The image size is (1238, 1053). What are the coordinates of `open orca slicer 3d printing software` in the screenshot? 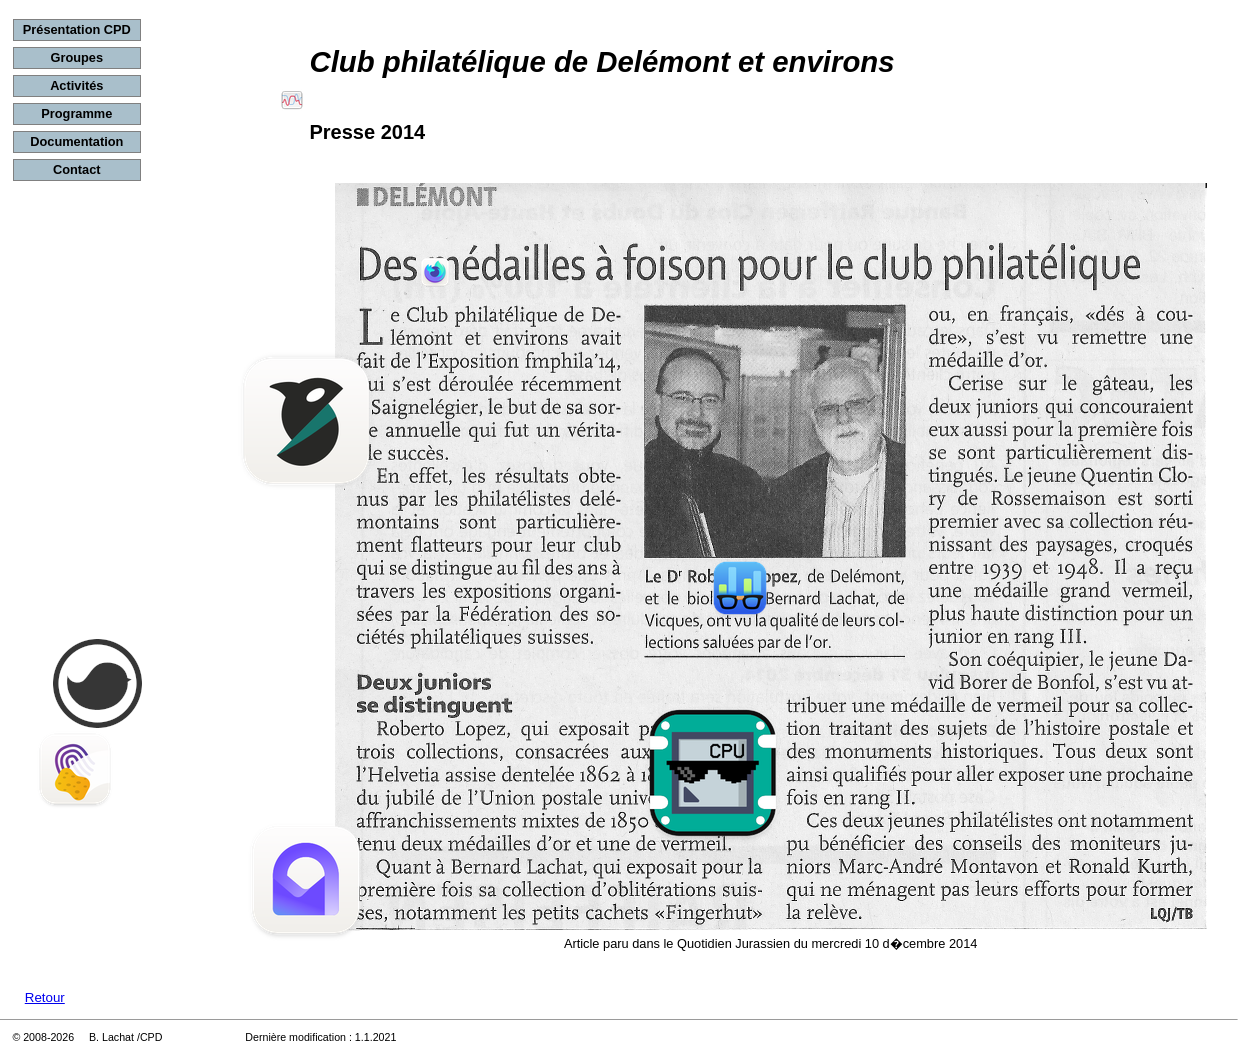 It's located at (306, 420).